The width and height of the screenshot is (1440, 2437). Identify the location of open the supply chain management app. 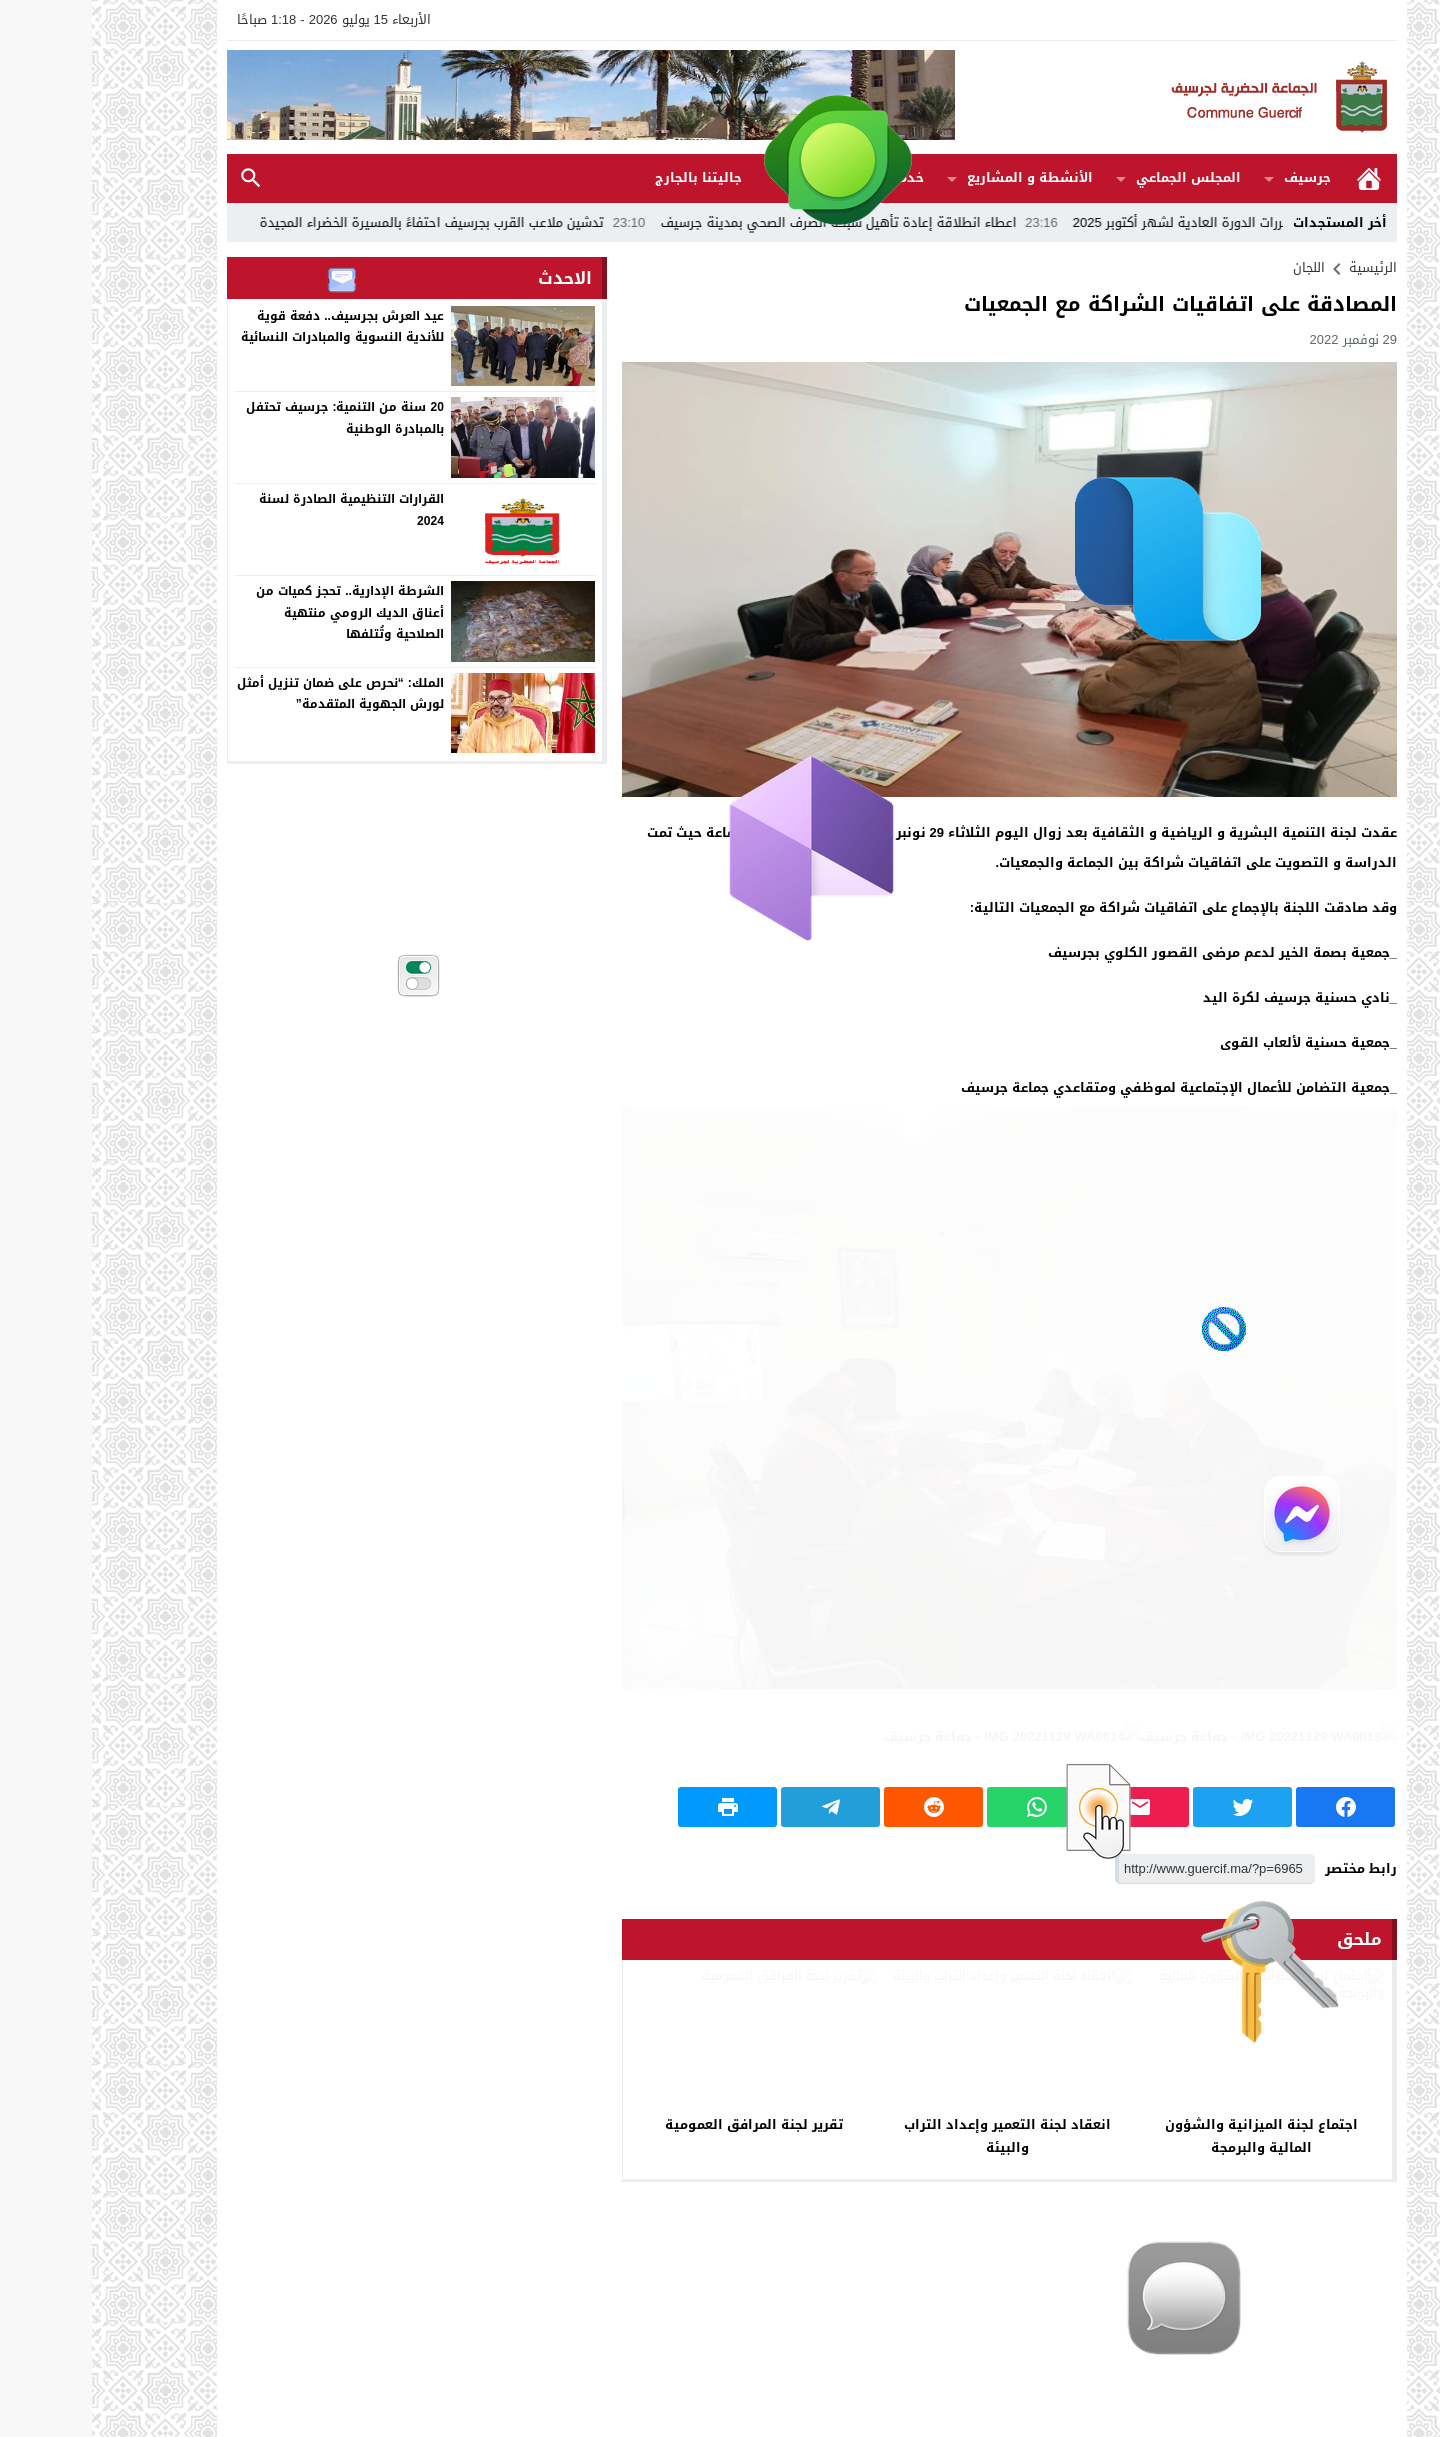
(1168, 559).